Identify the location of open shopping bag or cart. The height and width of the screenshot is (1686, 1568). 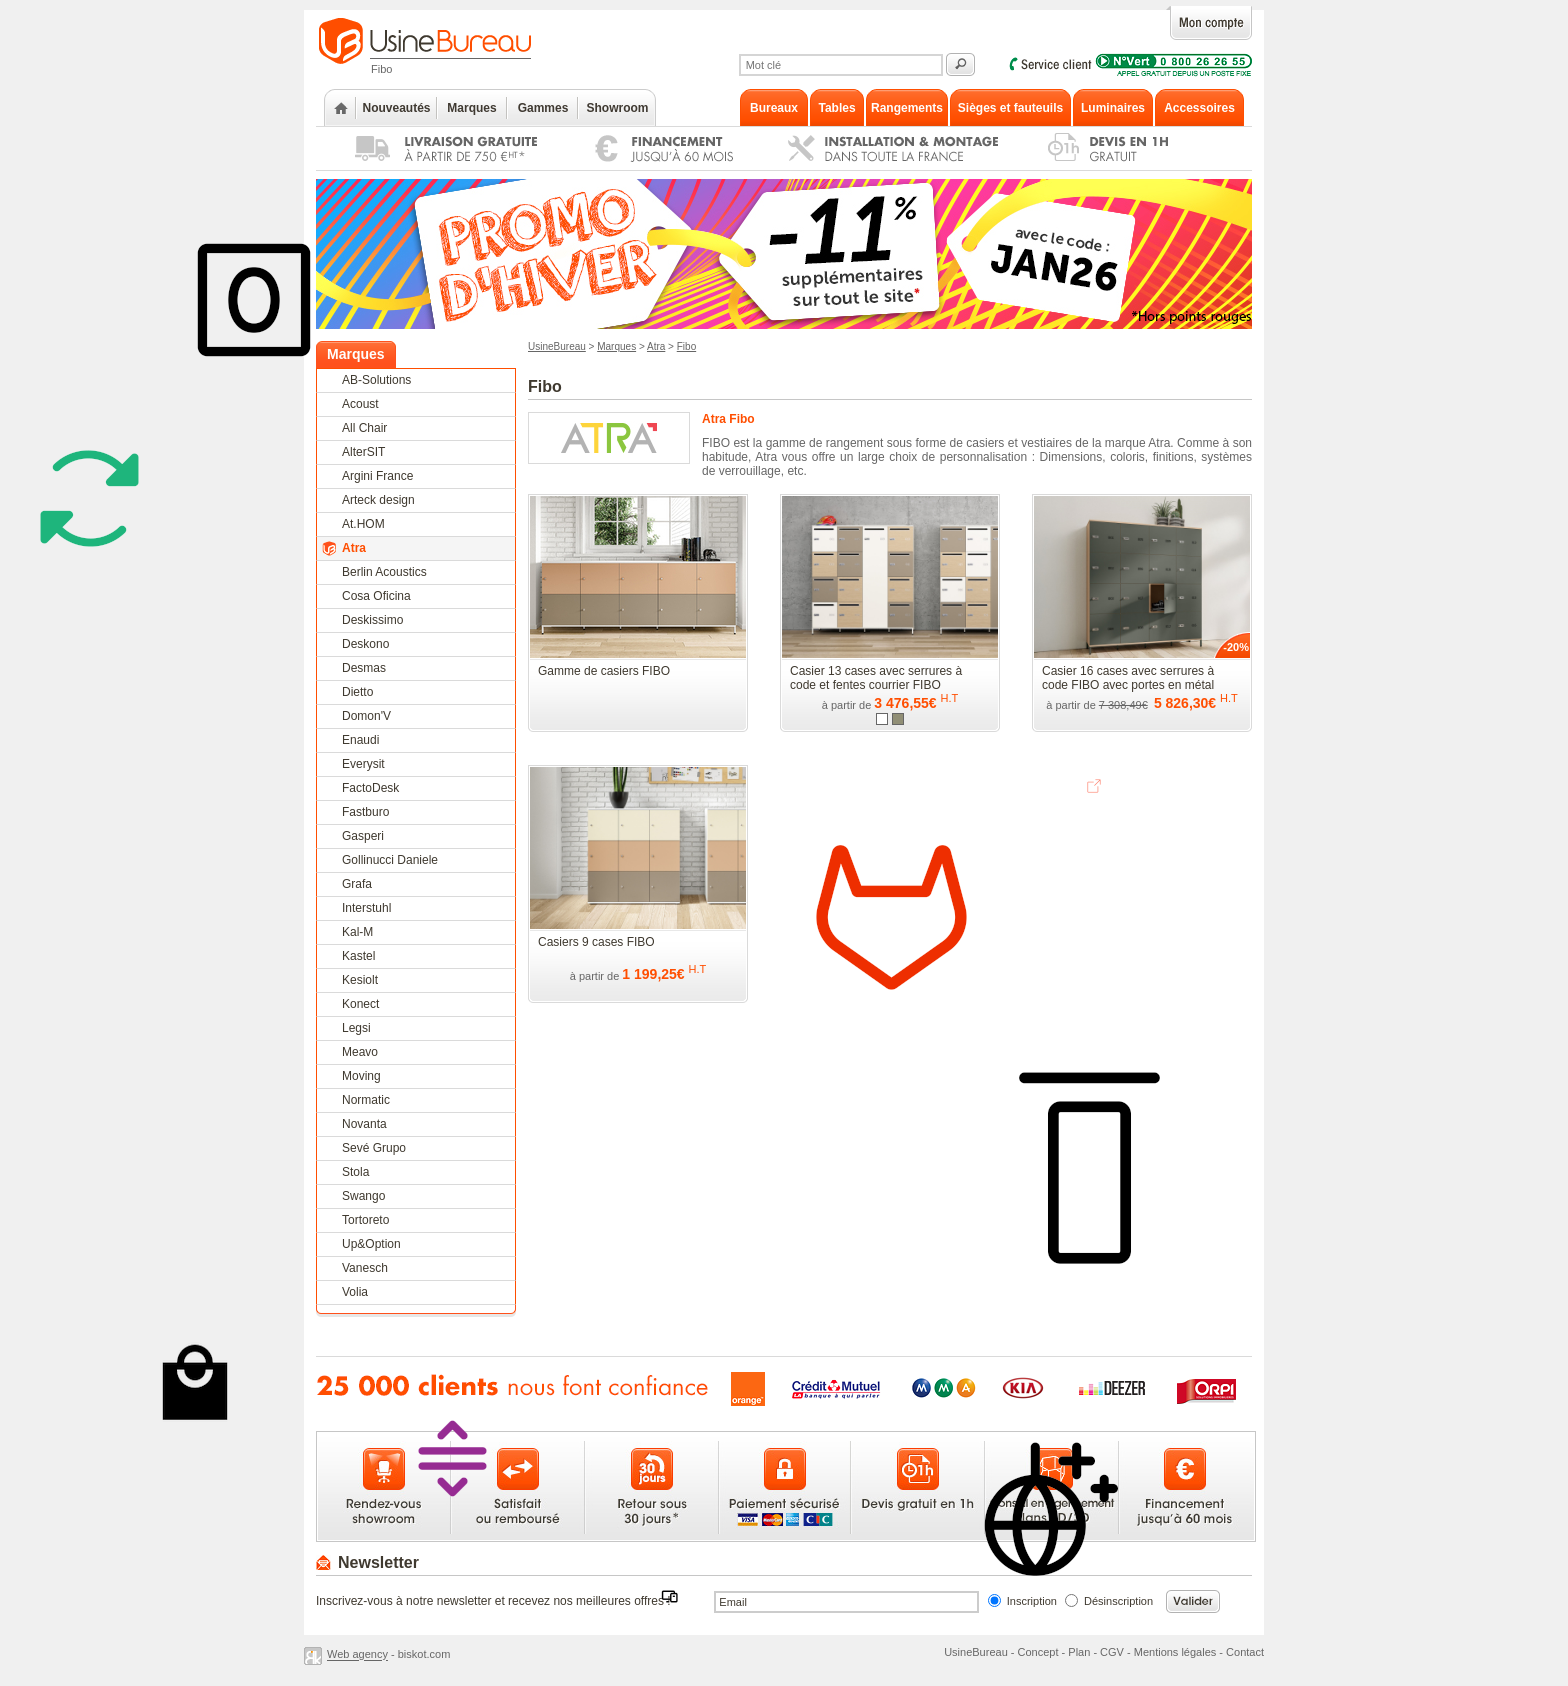
(195, 1384).